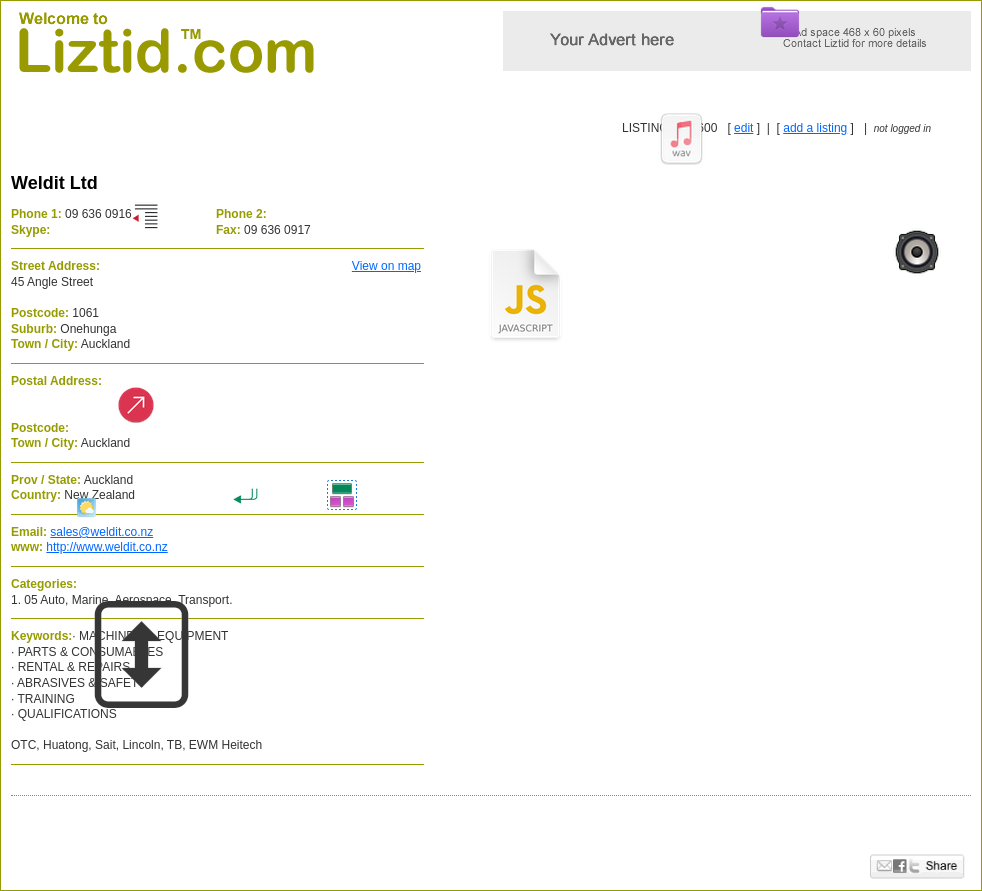 This screenshot has height=891, width=982. Describe the element at coordinates (681, 138) in the screenshot. I see `an ADPCM audio file format indicator` at that location.